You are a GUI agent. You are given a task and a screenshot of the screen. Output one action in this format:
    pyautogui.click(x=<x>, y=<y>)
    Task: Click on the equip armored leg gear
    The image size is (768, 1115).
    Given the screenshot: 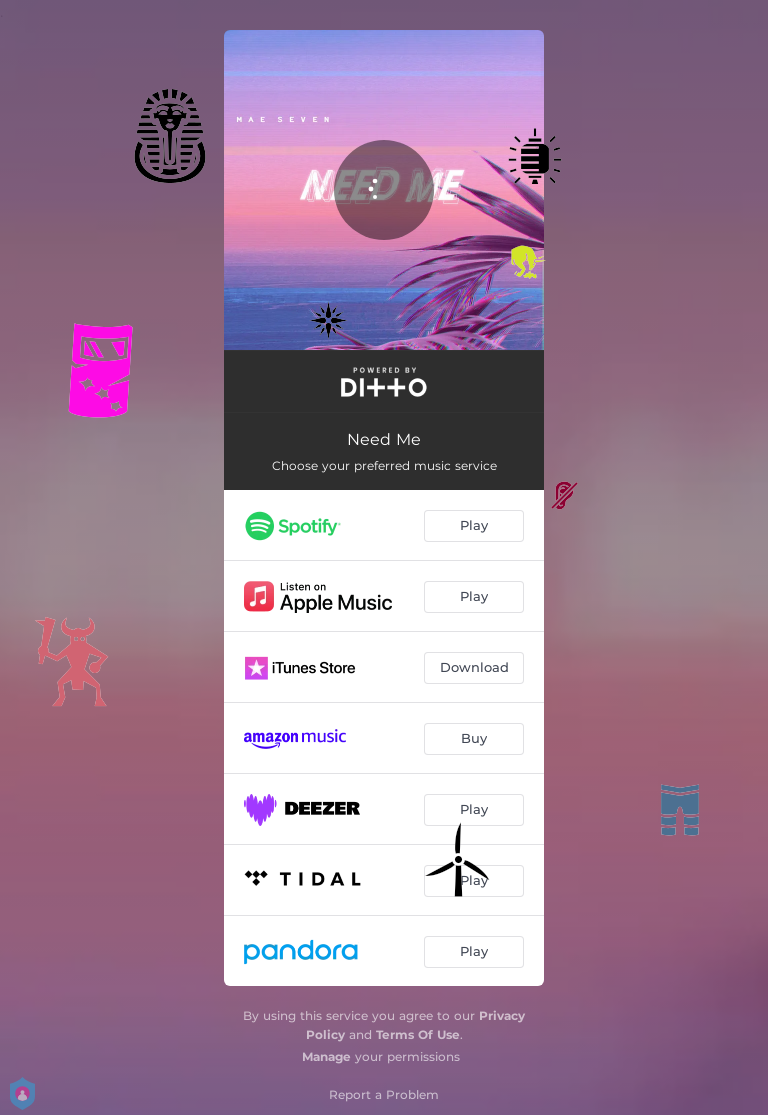 What is the action you would take?
    pyautogui.click(x=680, y=810)
    